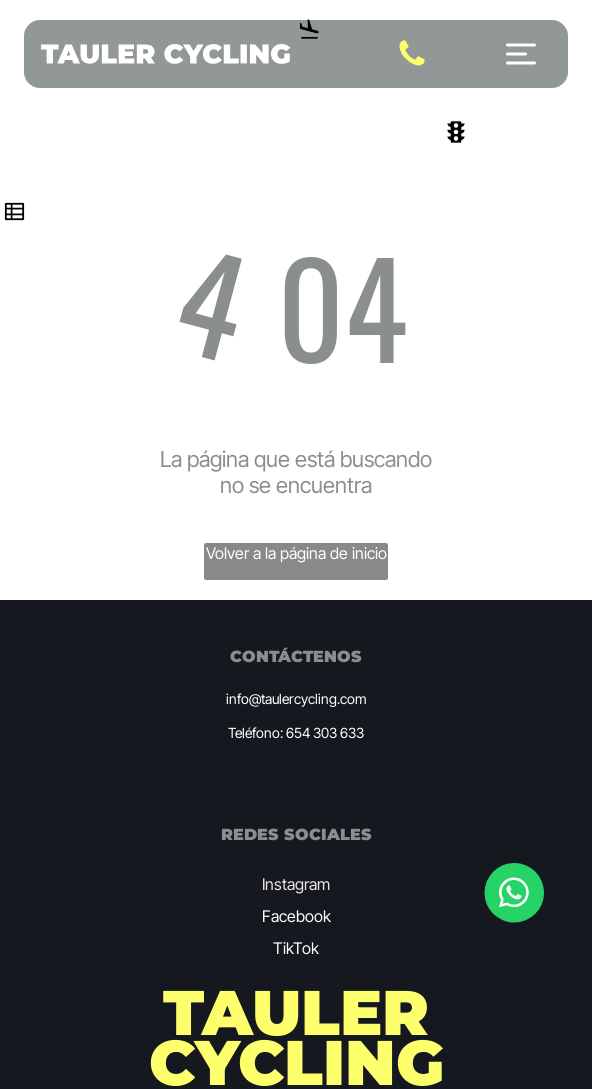 This screenshot has width=592, height=1089. Describe the element at coordinates (456, 132) in the screenshot. I see `view traffic conditions` at that location.